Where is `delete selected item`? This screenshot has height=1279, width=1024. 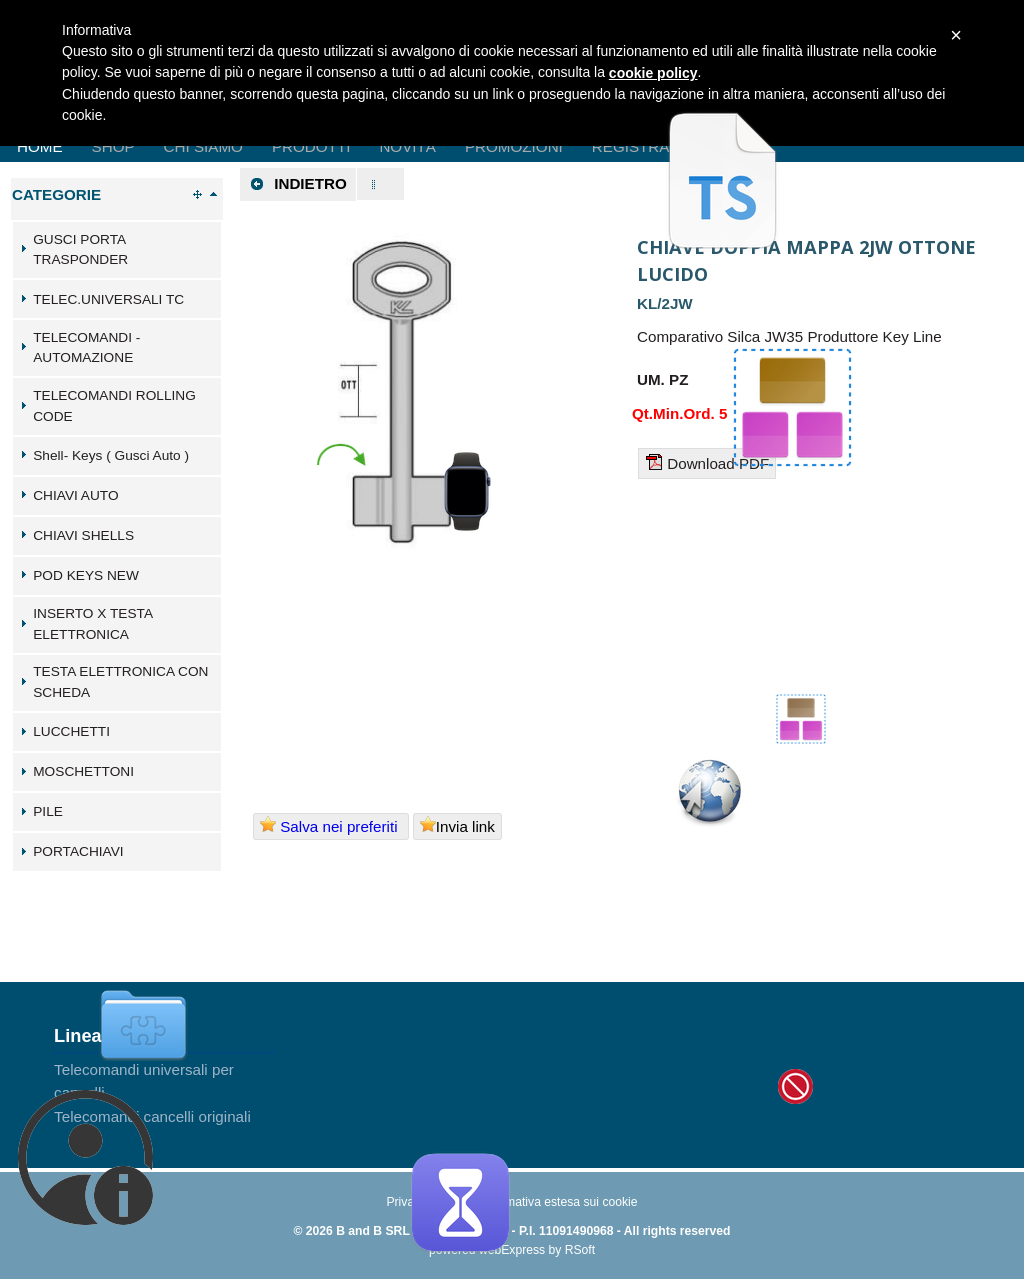 delete selected item is located at coordinates (795, 1086).